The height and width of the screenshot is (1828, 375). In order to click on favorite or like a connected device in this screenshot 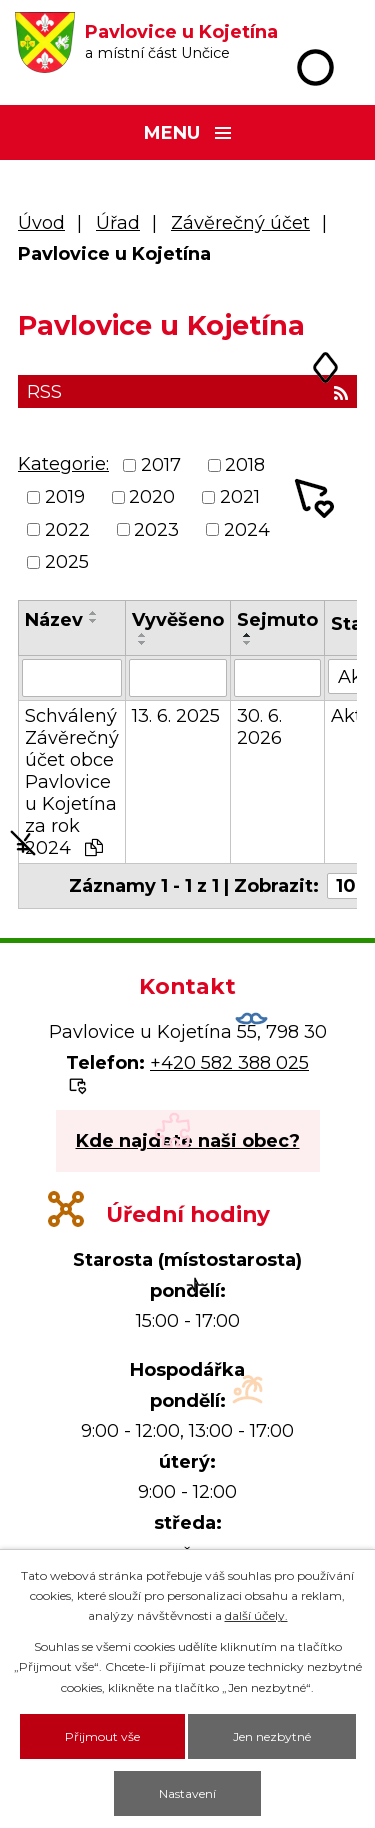, I will do `click(77, 1085)`.